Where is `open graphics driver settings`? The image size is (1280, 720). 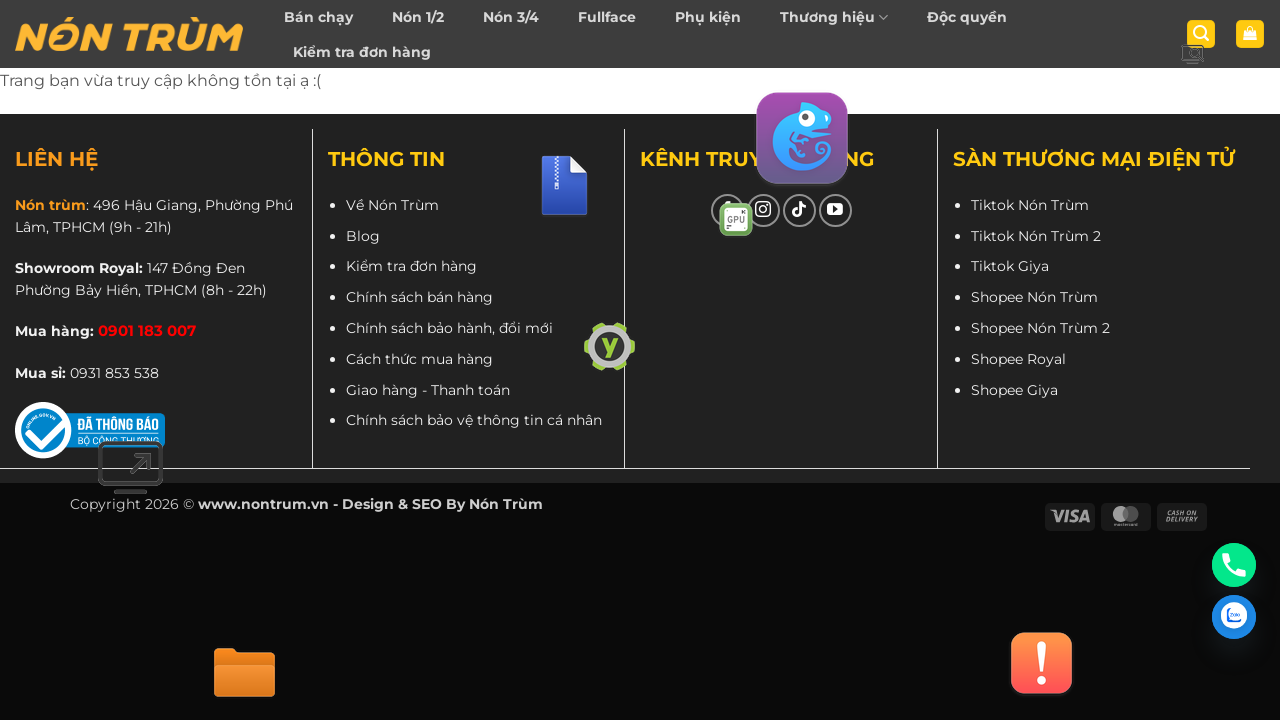 open graphics driver settings is located at coordinates (736, 220).